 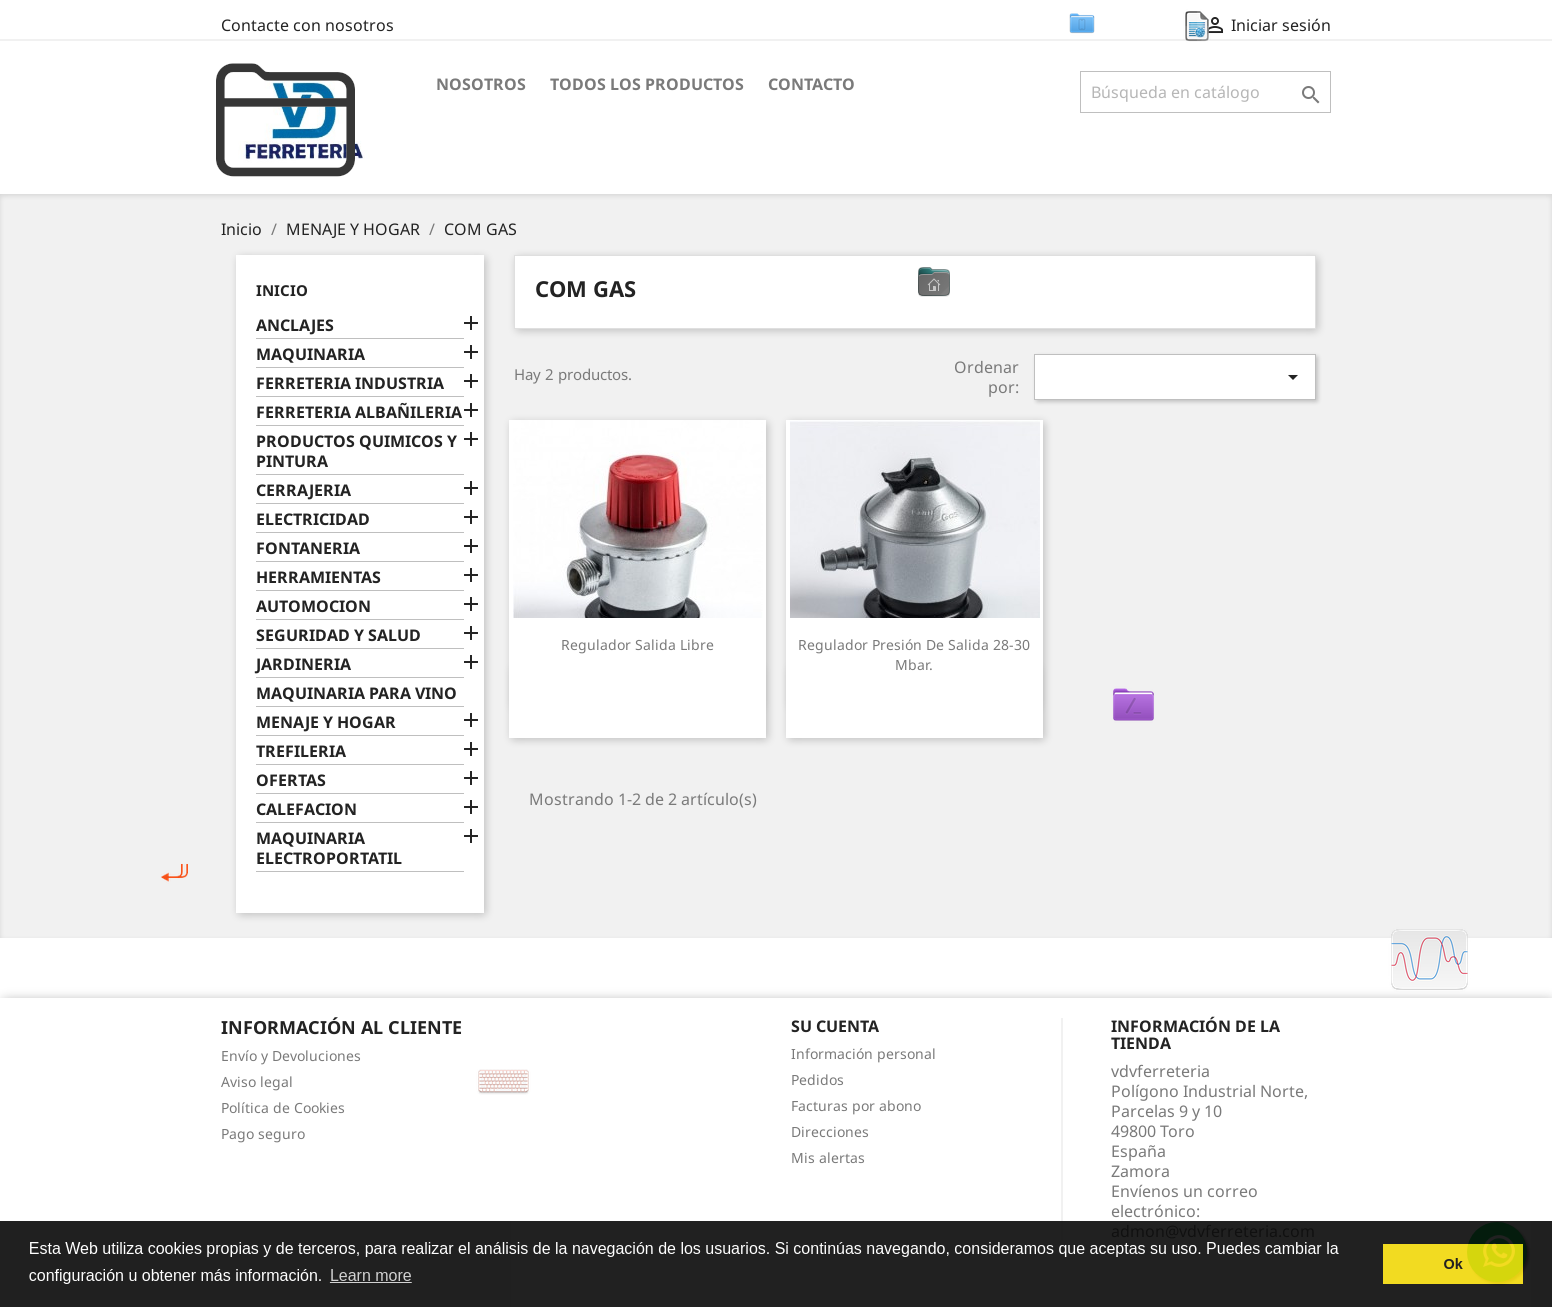 I want to click on open folder containing iPhone backups or synced content, so click(x=1082, y=23).